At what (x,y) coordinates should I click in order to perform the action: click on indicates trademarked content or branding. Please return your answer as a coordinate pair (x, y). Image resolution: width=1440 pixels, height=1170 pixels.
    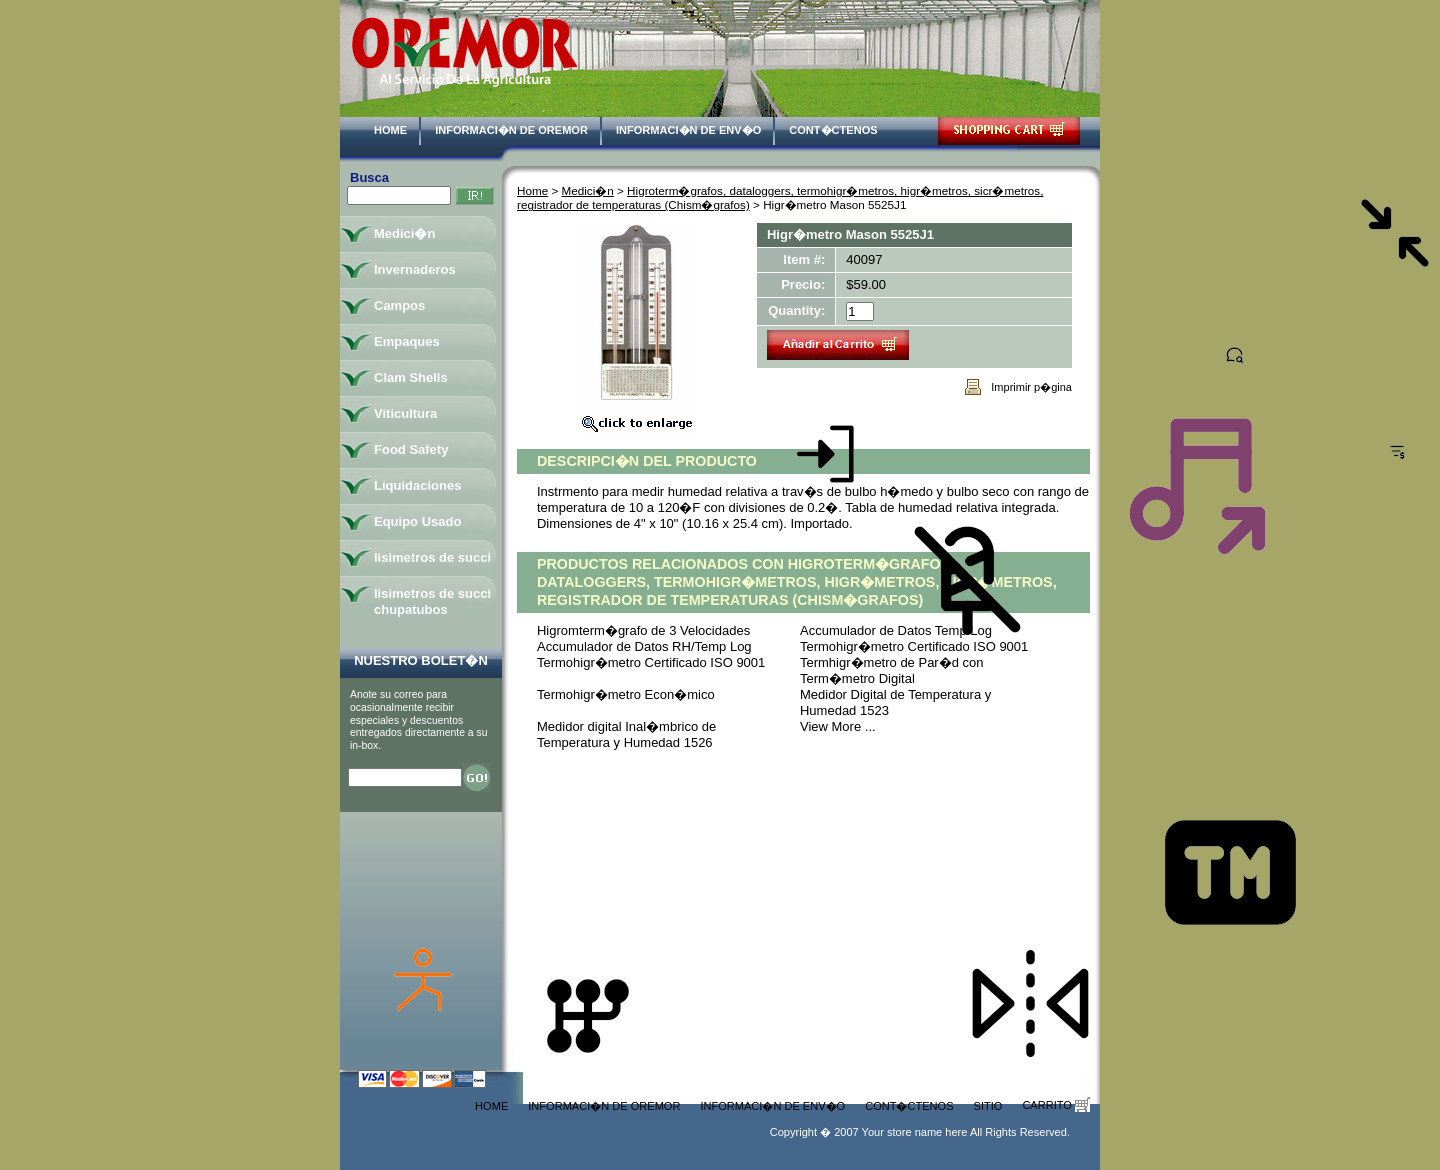
    Looking at the image, I should click on (1230, 872).